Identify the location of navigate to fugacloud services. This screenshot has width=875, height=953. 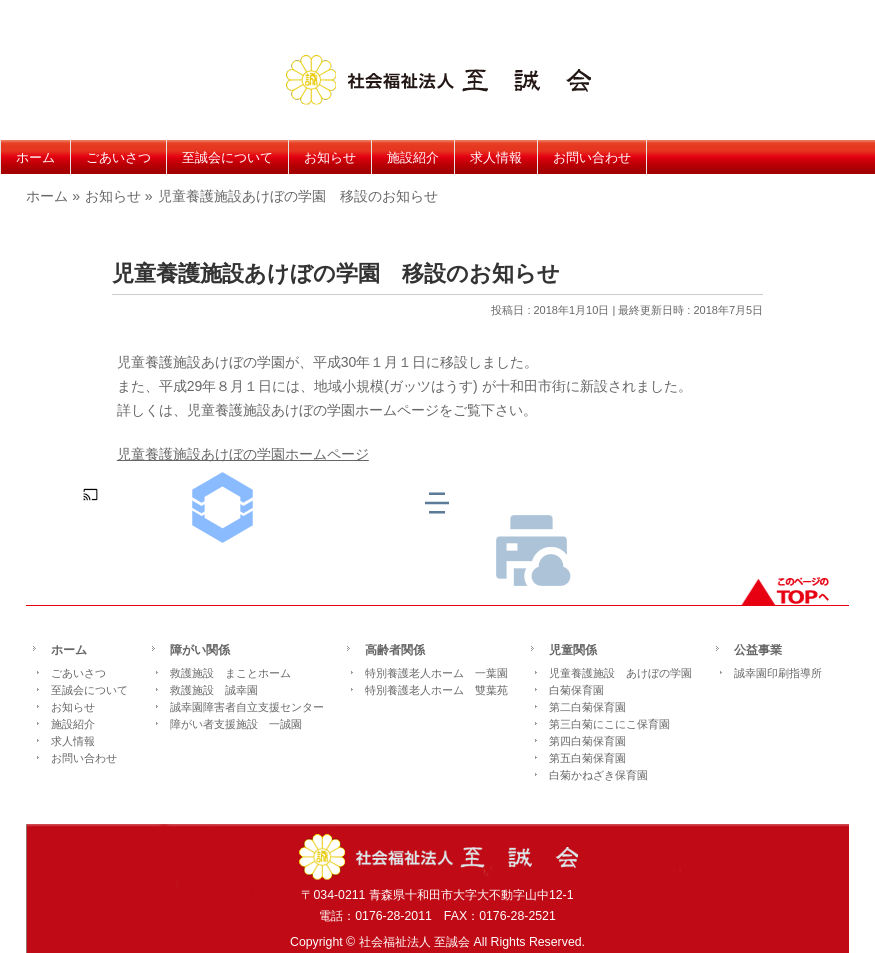
(222, 507).